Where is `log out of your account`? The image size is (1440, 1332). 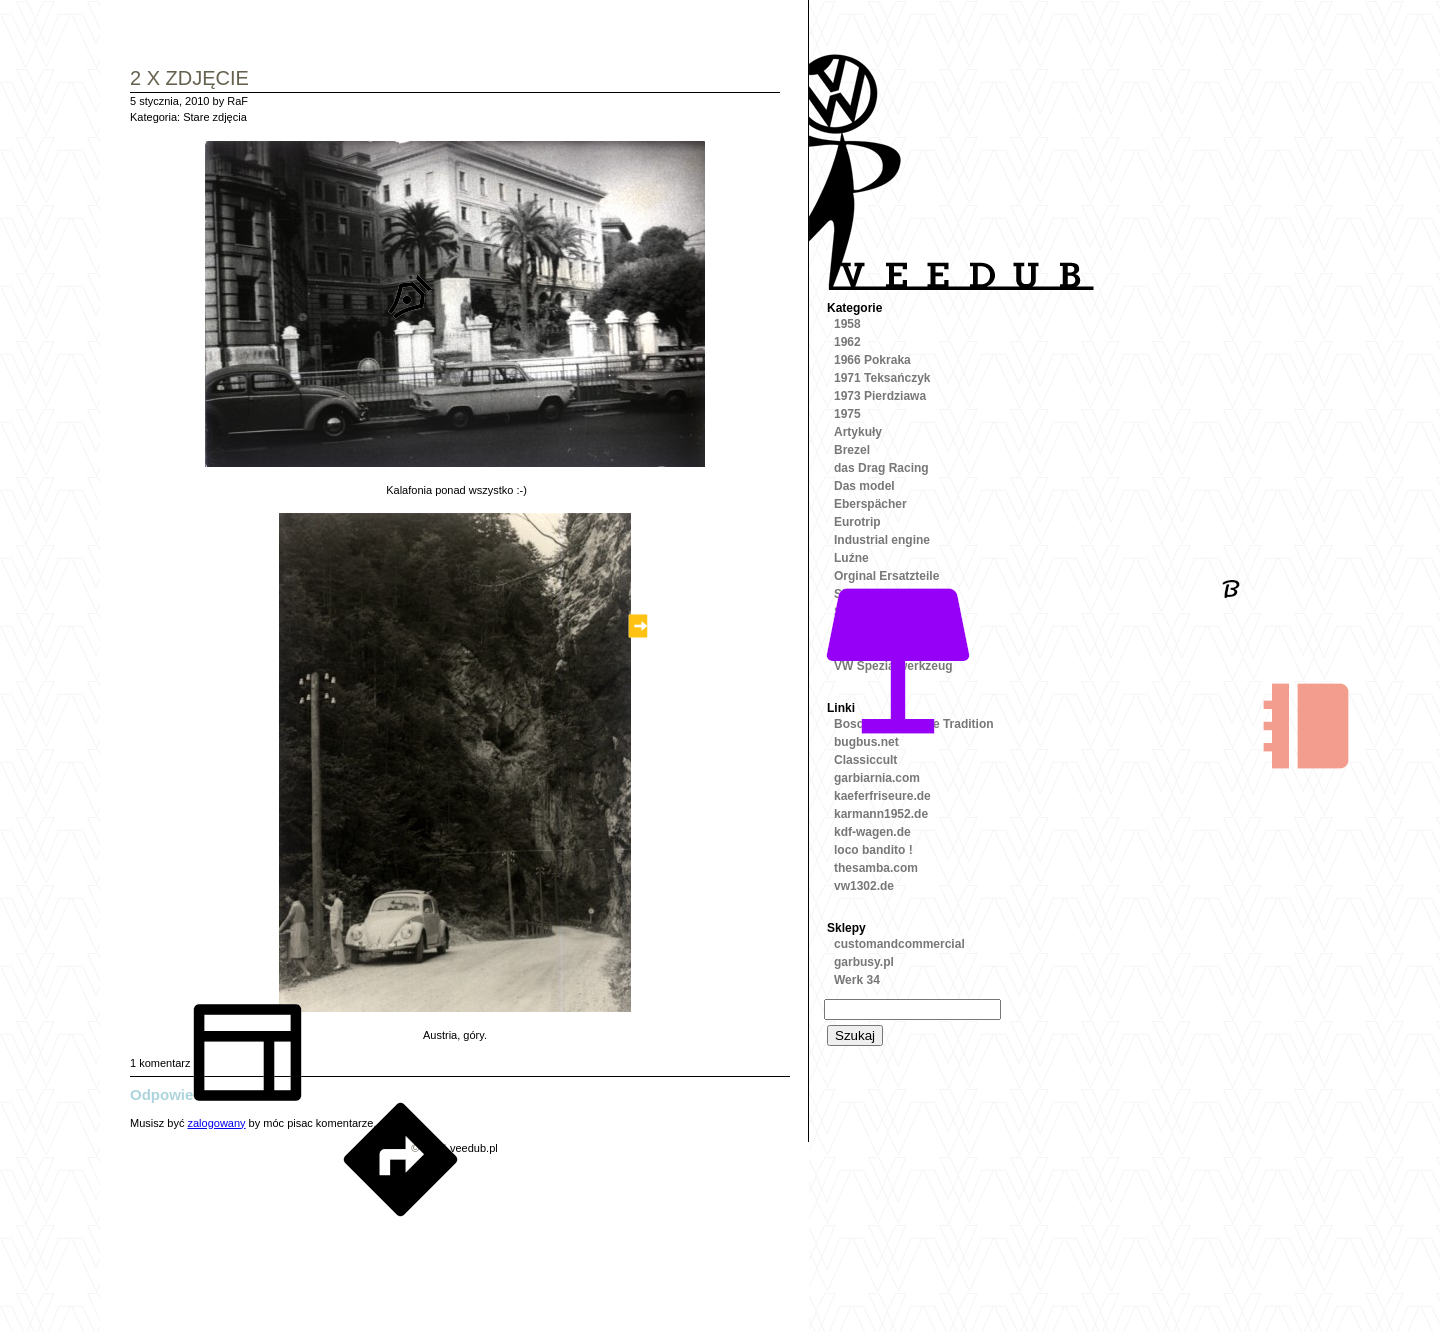
log out of your account is located at coordinates (638, 626).